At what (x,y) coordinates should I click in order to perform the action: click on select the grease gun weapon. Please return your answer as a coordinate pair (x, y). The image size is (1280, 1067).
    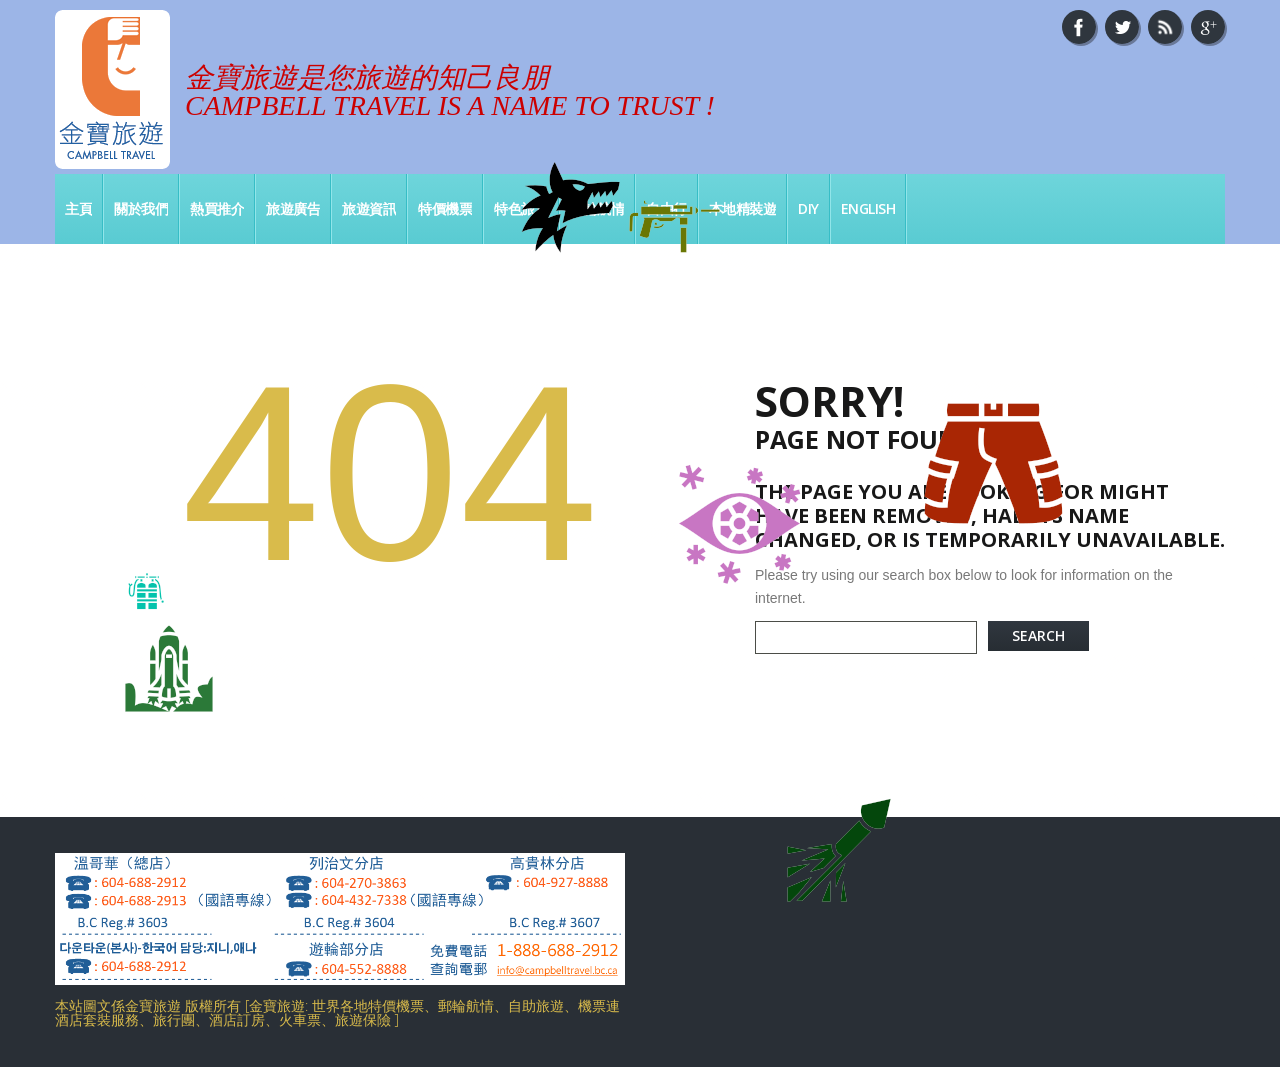
    Looking at the image, I should click on (674, 226).